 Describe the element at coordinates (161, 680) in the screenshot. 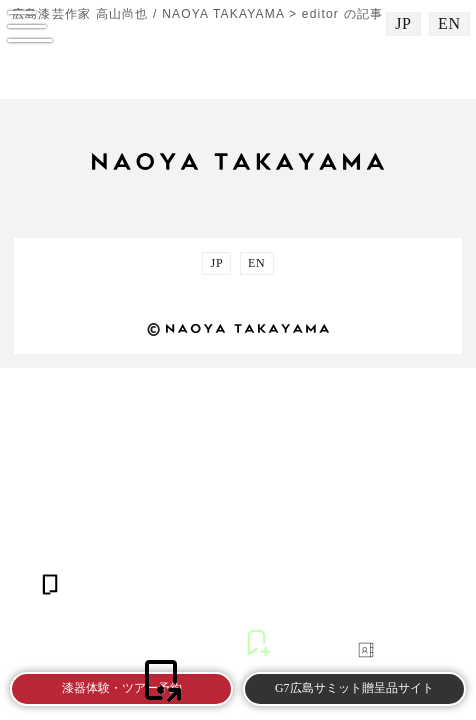

I see `share content from tablet to another device` at that location.